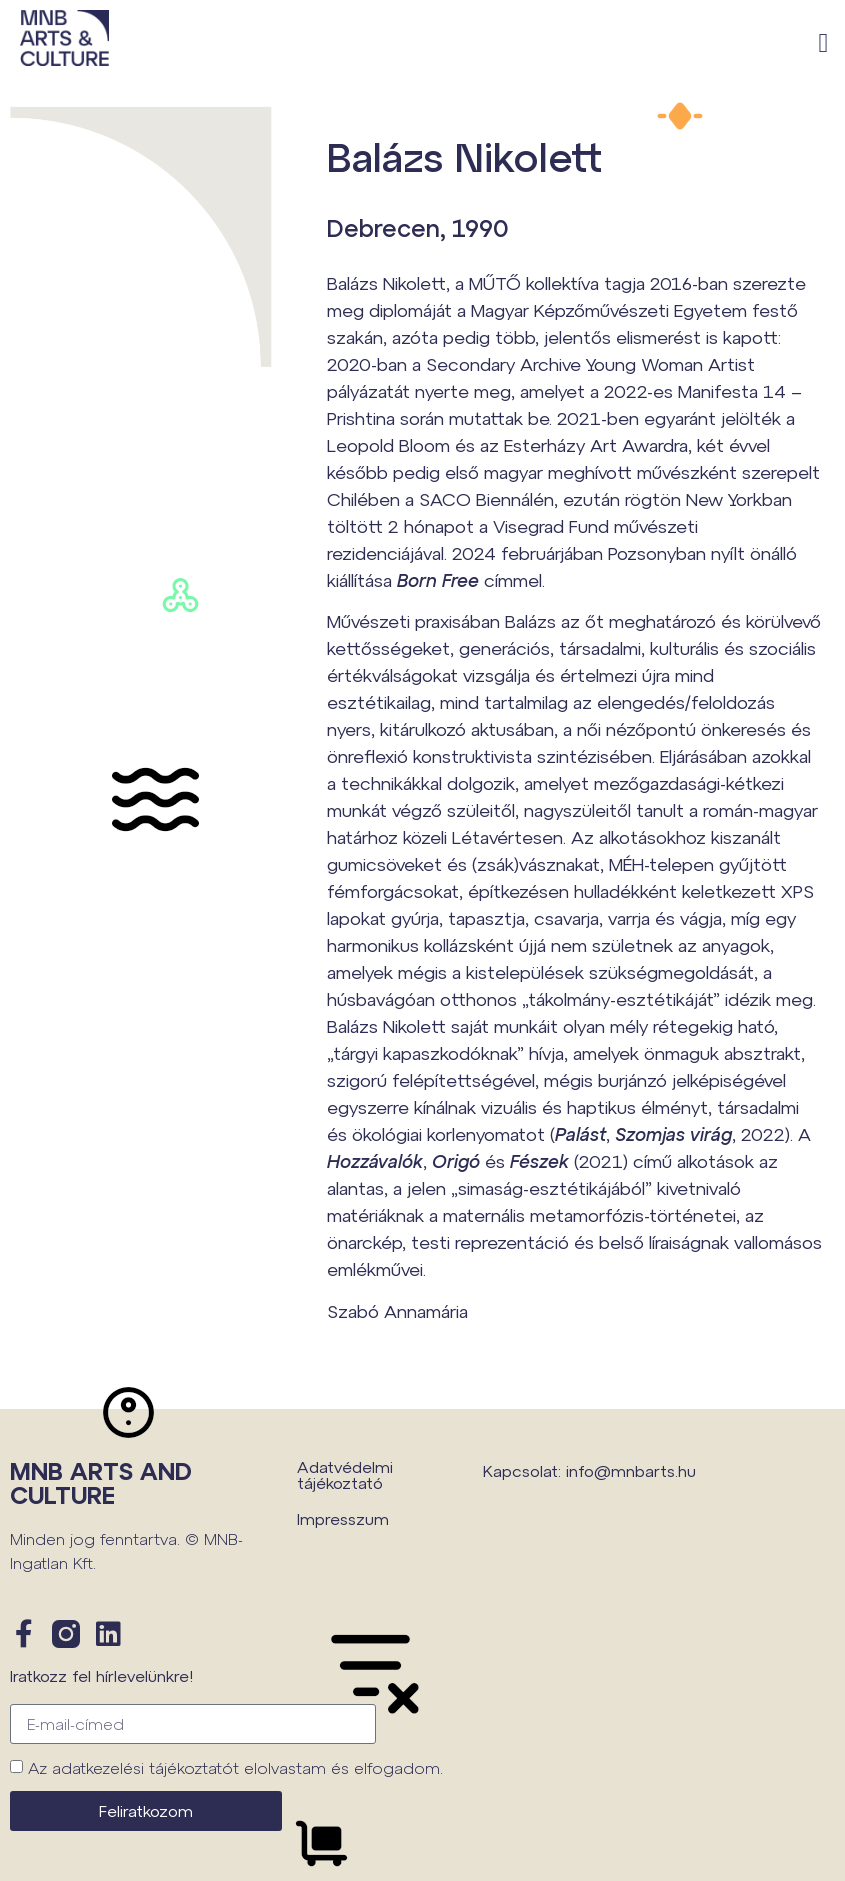 Image resolution: width=845 pixels, height=1881 pixels. What do you see at coordinates (128, 1412) in the screenshot?
I see `access vacuum or cleaning device controls` at bounding box center [128, 1412].